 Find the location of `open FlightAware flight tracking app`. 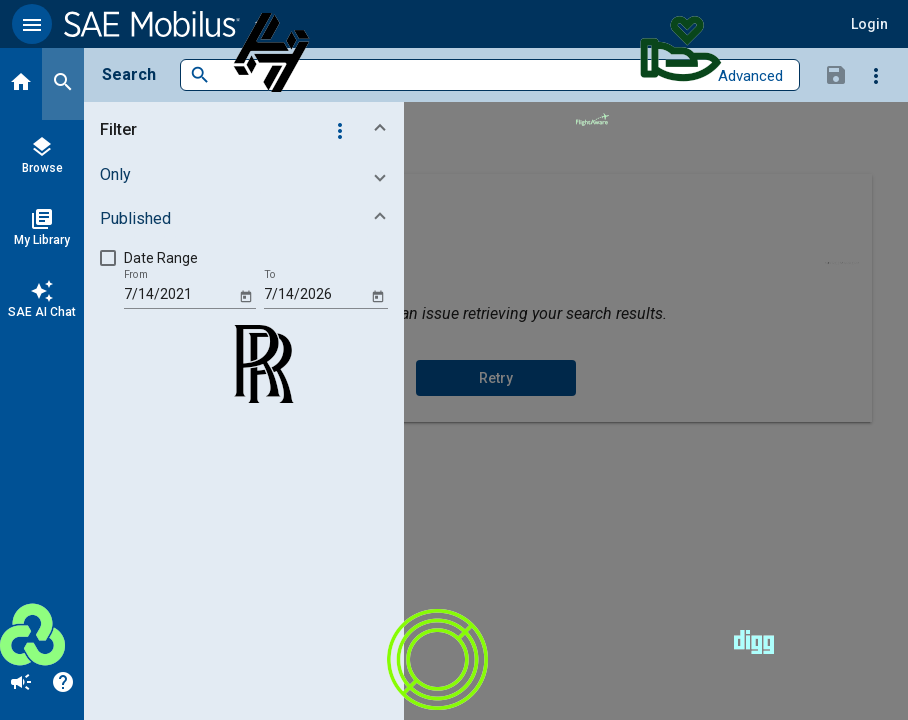

open FlightAware flight tracking app is located at coordinates (592, 119).